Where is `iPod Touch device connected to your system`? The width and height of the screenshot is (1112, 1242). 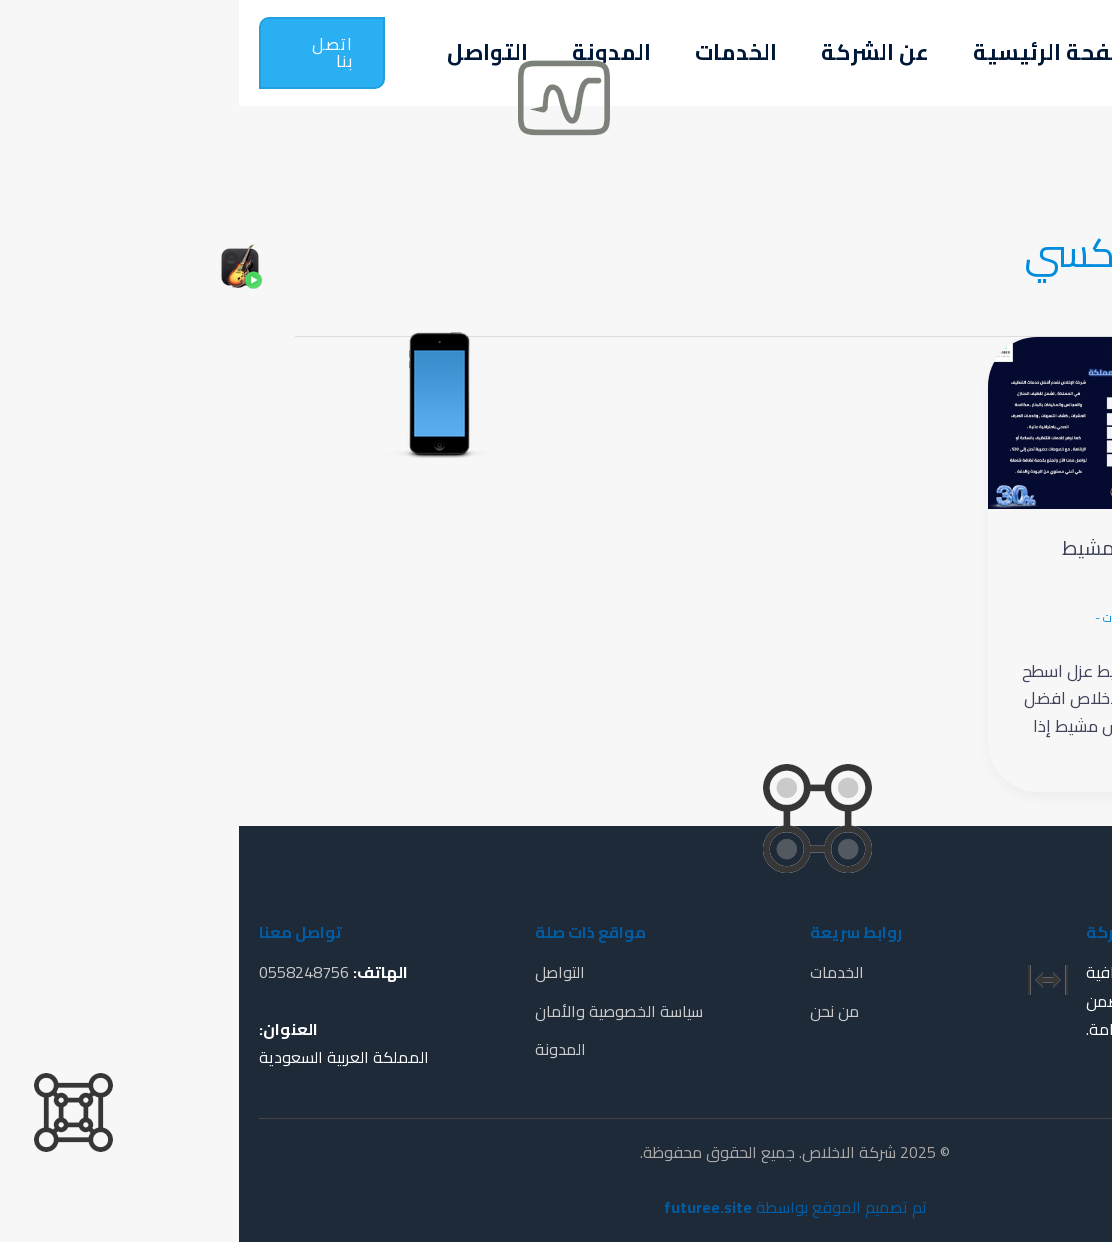 iPod Touch device connected to your system is located at coordinates (439, 395).